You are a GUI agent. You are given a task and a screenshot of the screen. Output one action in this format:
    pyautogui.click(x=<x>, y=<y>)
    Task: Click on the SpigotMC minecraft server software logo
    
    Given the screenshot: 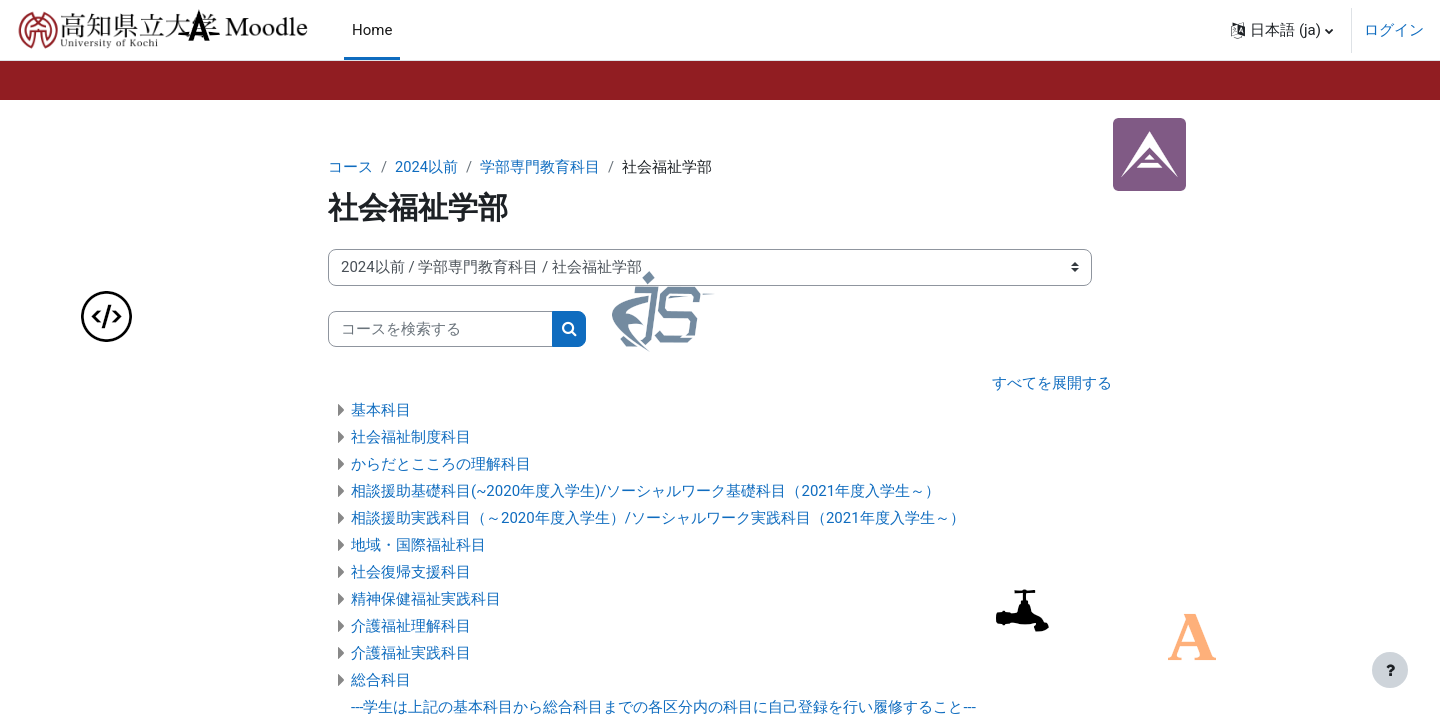 What is the action you would take?
    pyautogui.click(x=1022, y=610)
    